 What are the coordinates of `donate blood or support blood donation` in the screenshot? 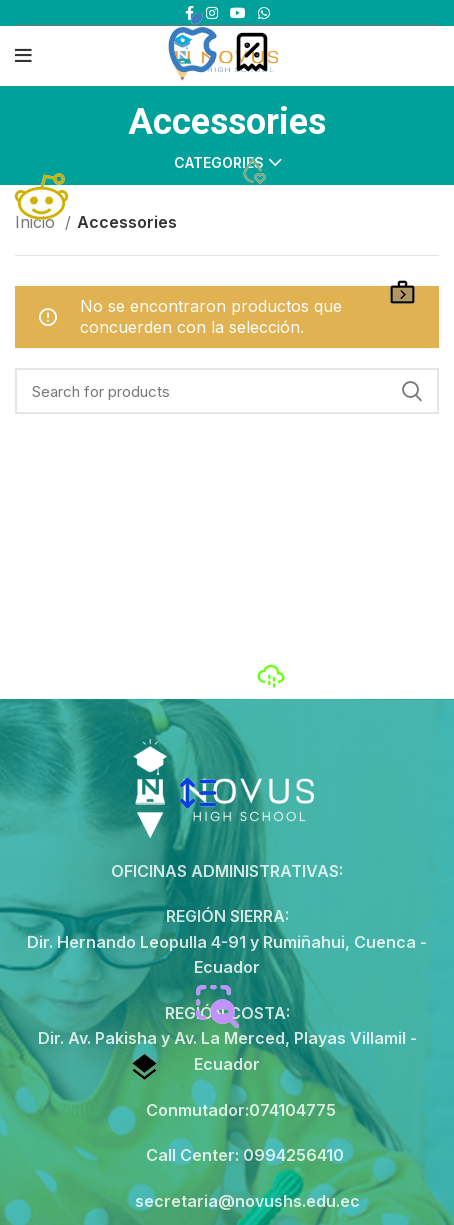 It's located at (253, 171).